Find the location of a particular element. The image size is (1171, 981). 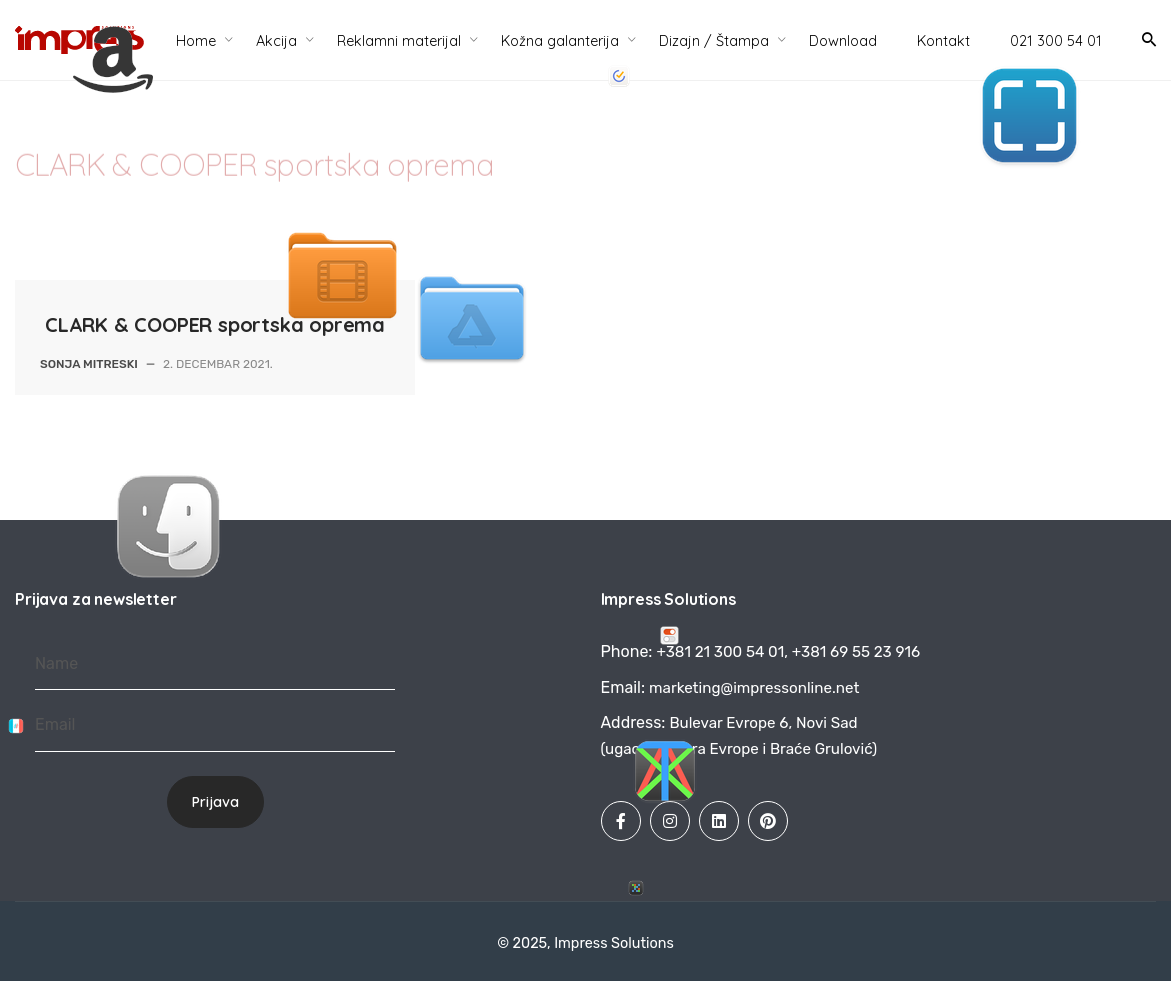

open tixati torrent client is located at coordinates (665, 771).